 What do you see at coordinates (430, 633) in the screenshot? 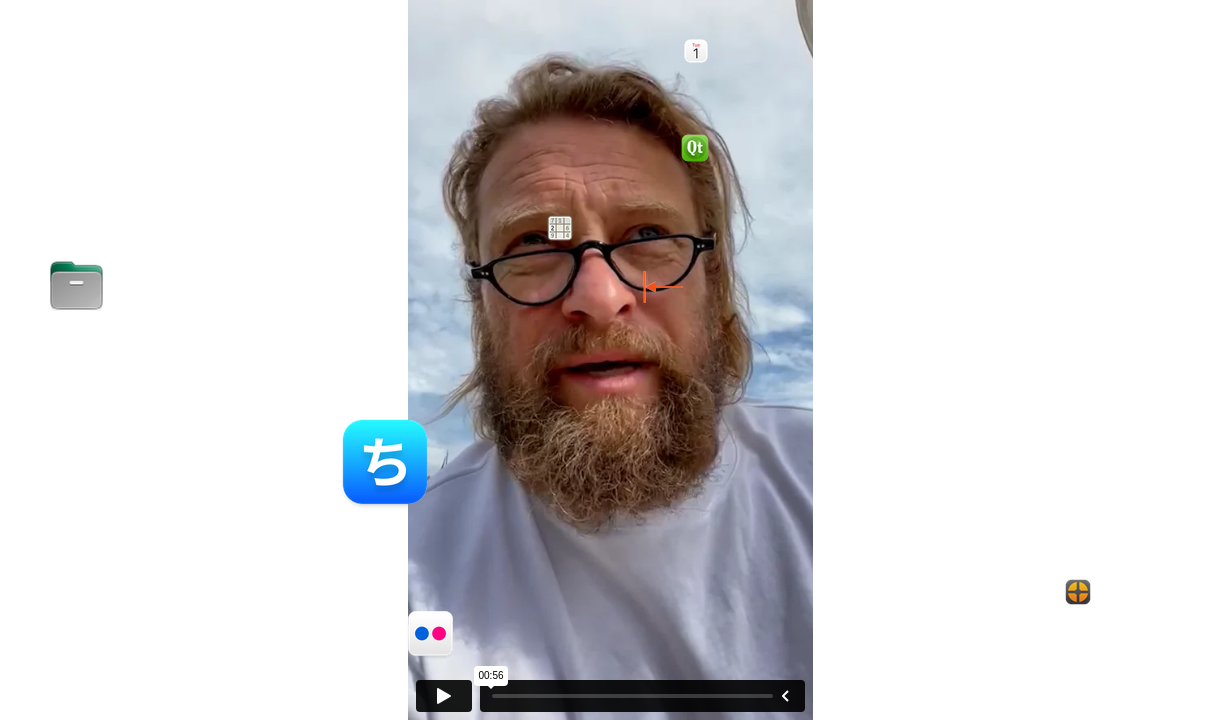
I see `connect your Flickr account` at bounding box center [430, 633].